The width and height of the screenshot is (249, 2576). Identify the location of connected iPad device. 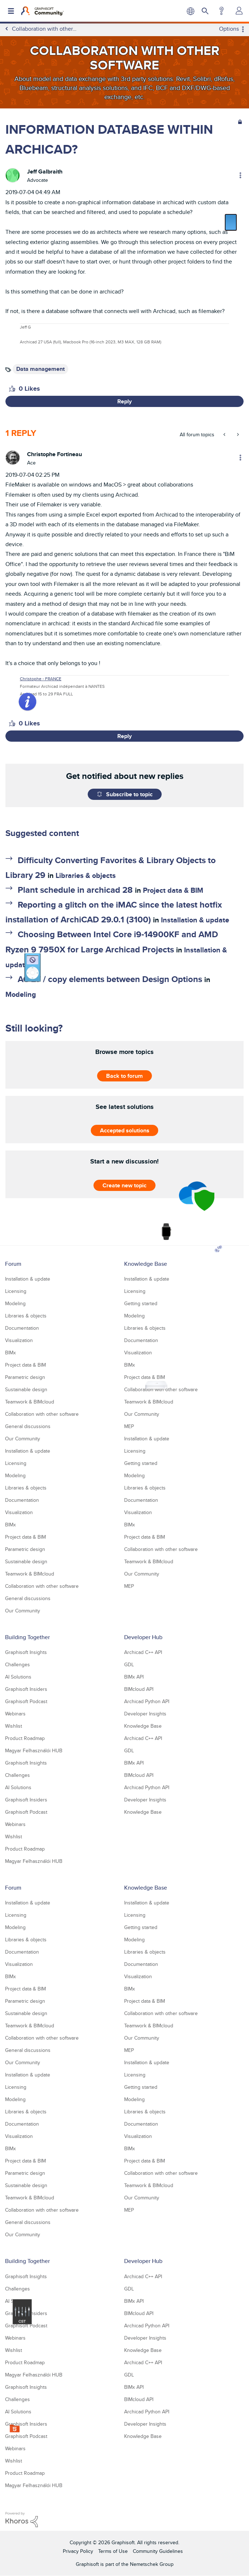
(231, 222).